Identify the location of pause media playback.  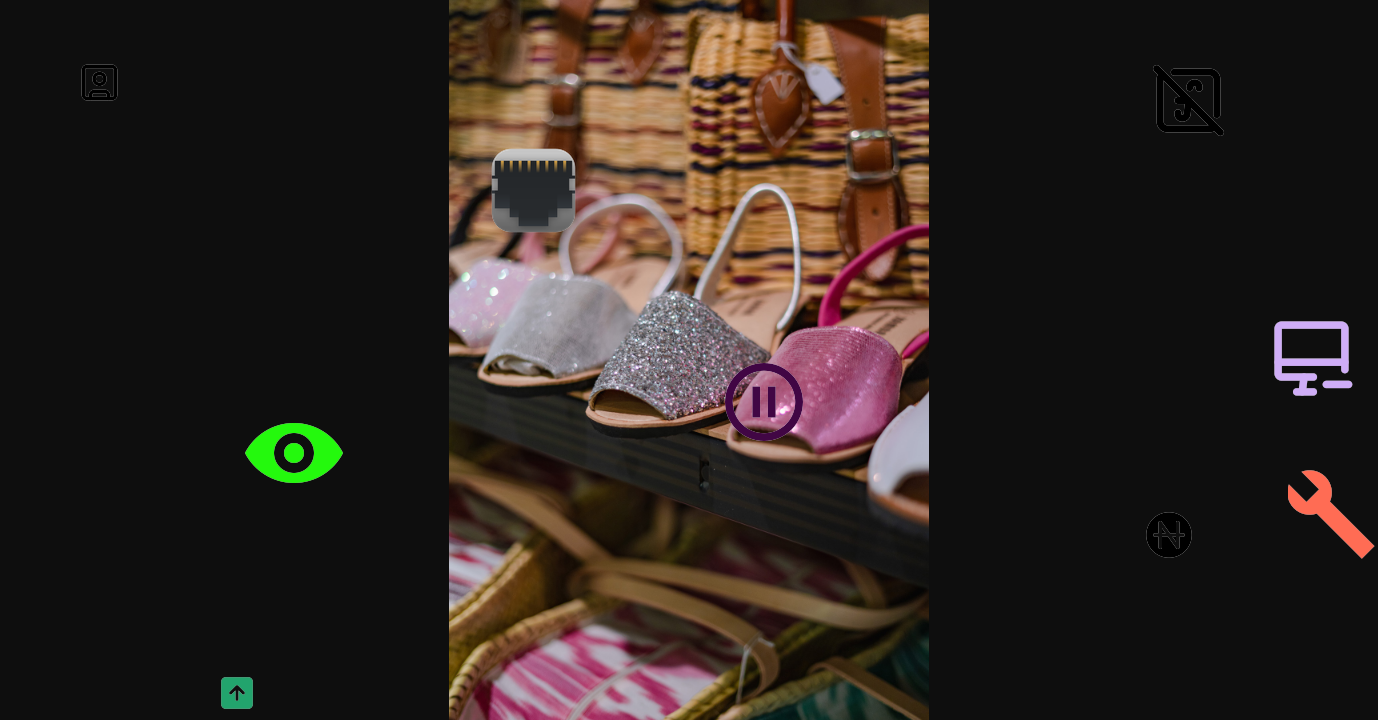
(764, 402).